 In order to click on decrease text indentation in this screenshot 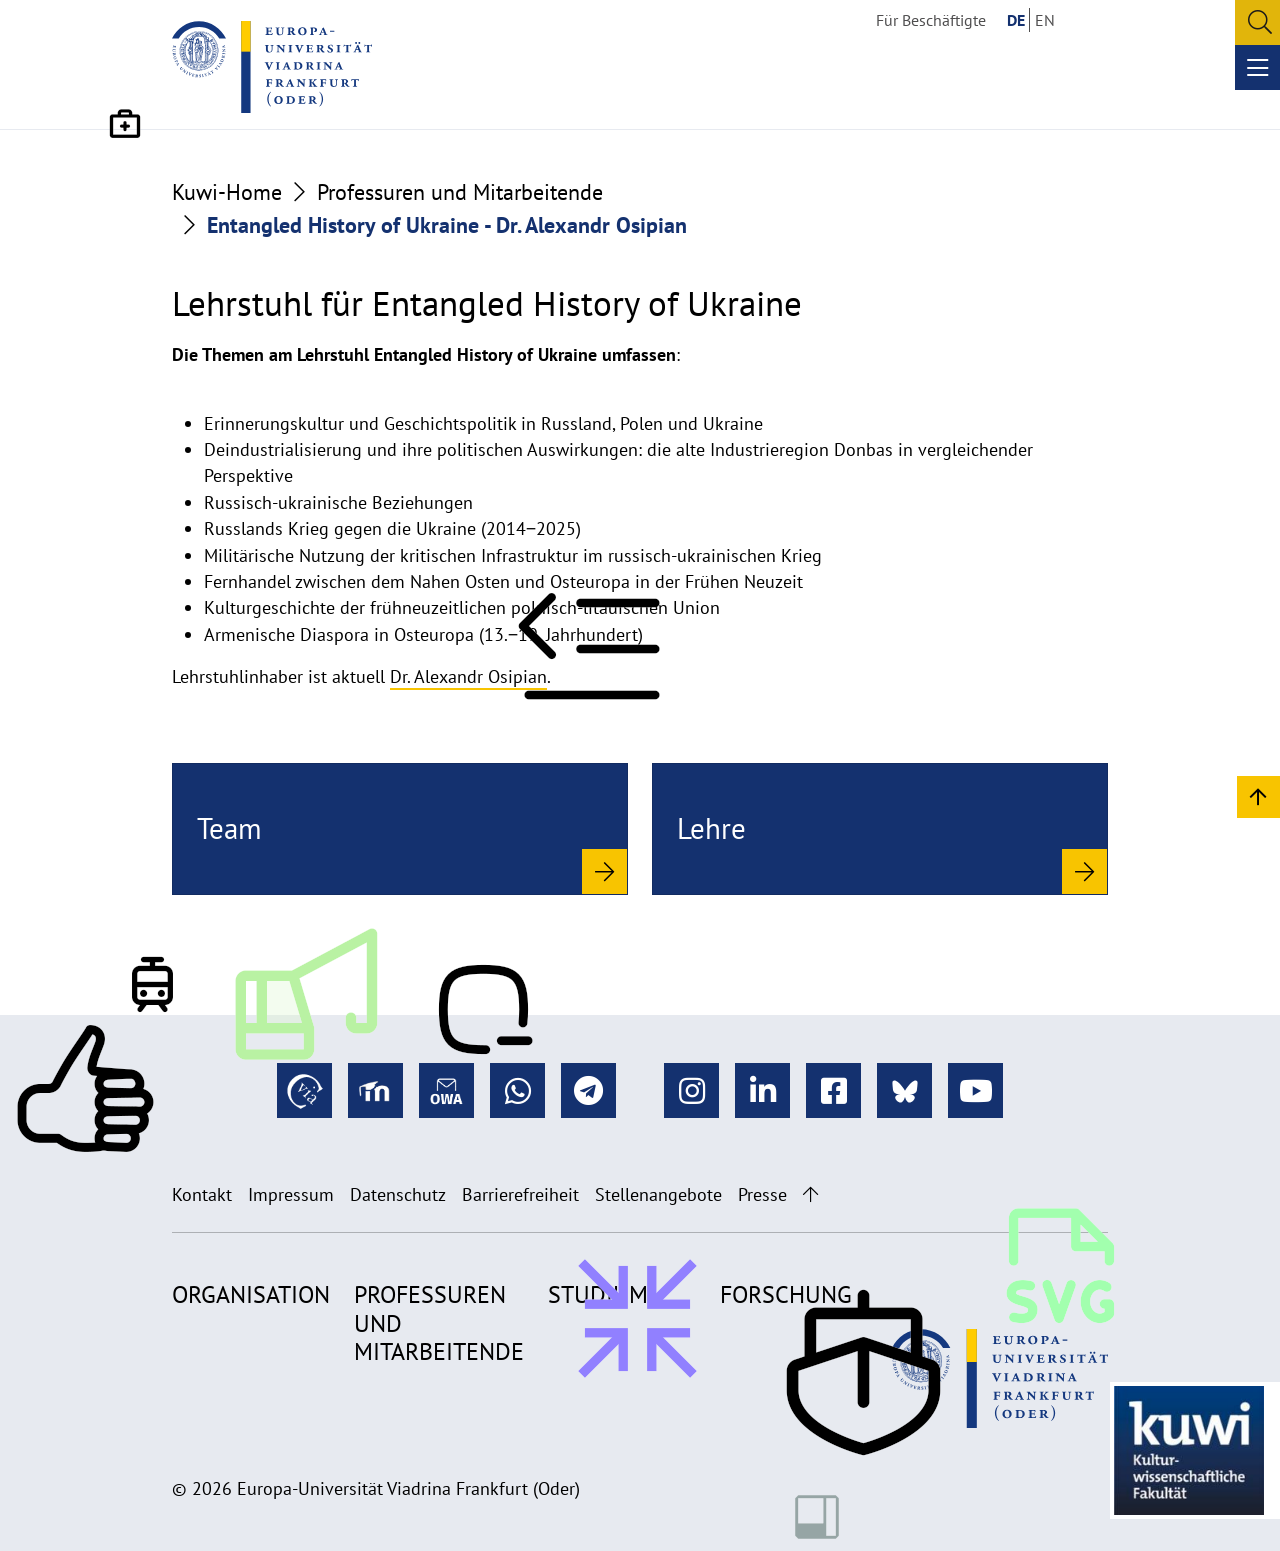, I will do `click(592, 649)`.